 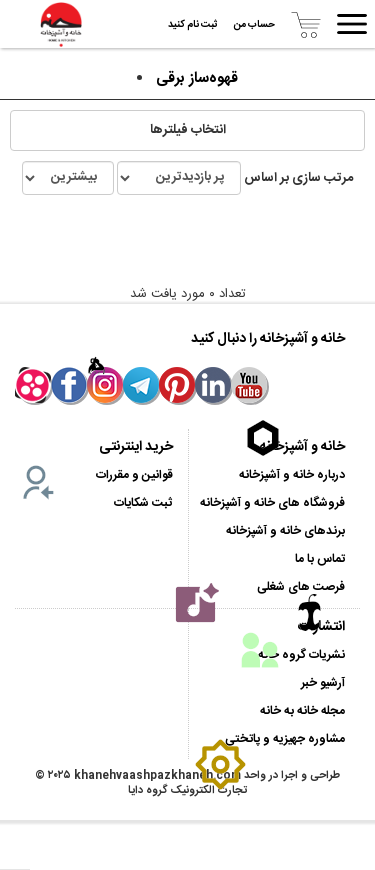 What do you see at coordinates (195, 604) in the screenshot?
I see `ai-powered music or audio generation` at bounding box center [195, 604].